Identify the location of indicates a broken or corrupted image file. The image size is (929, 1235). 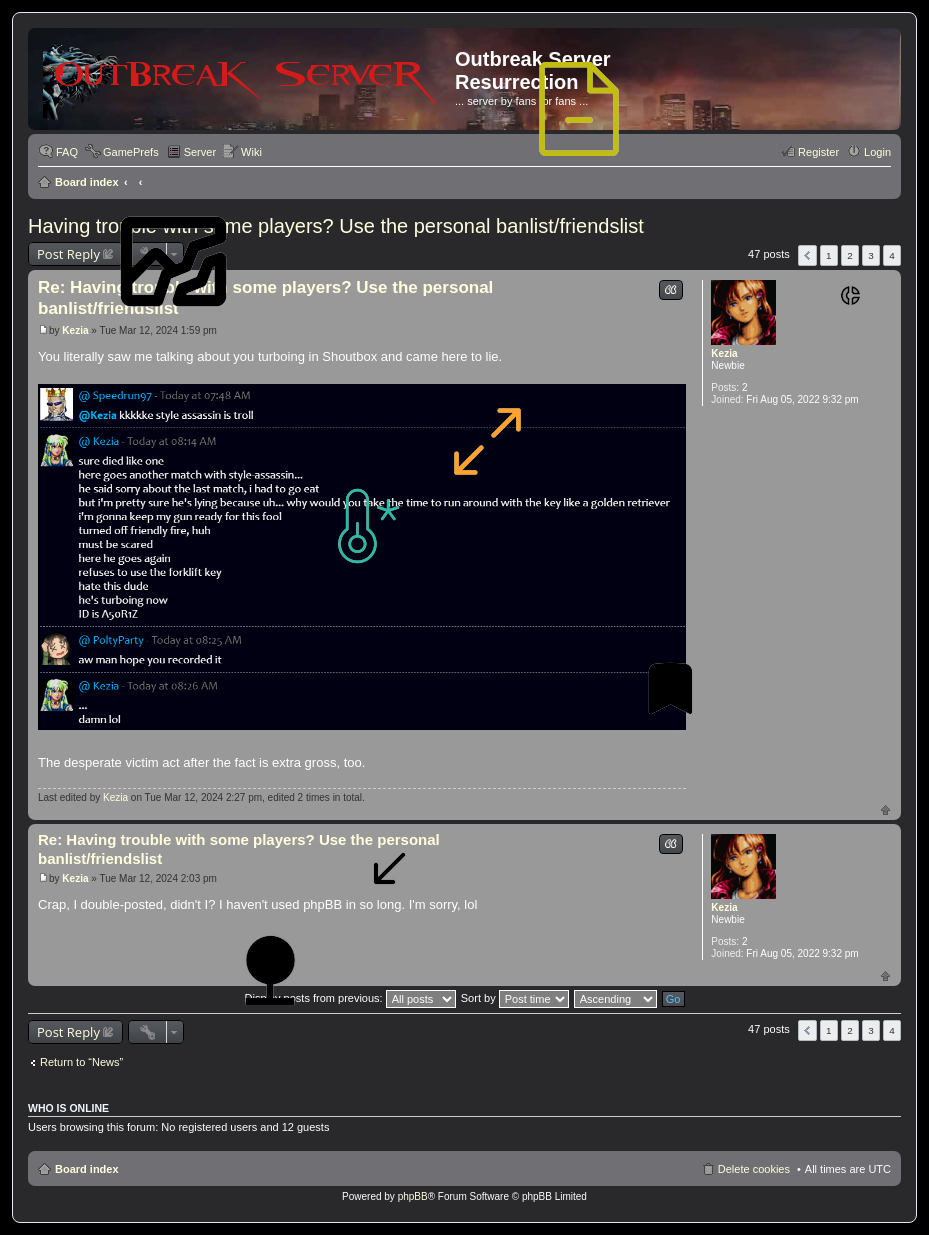
(173, 261).